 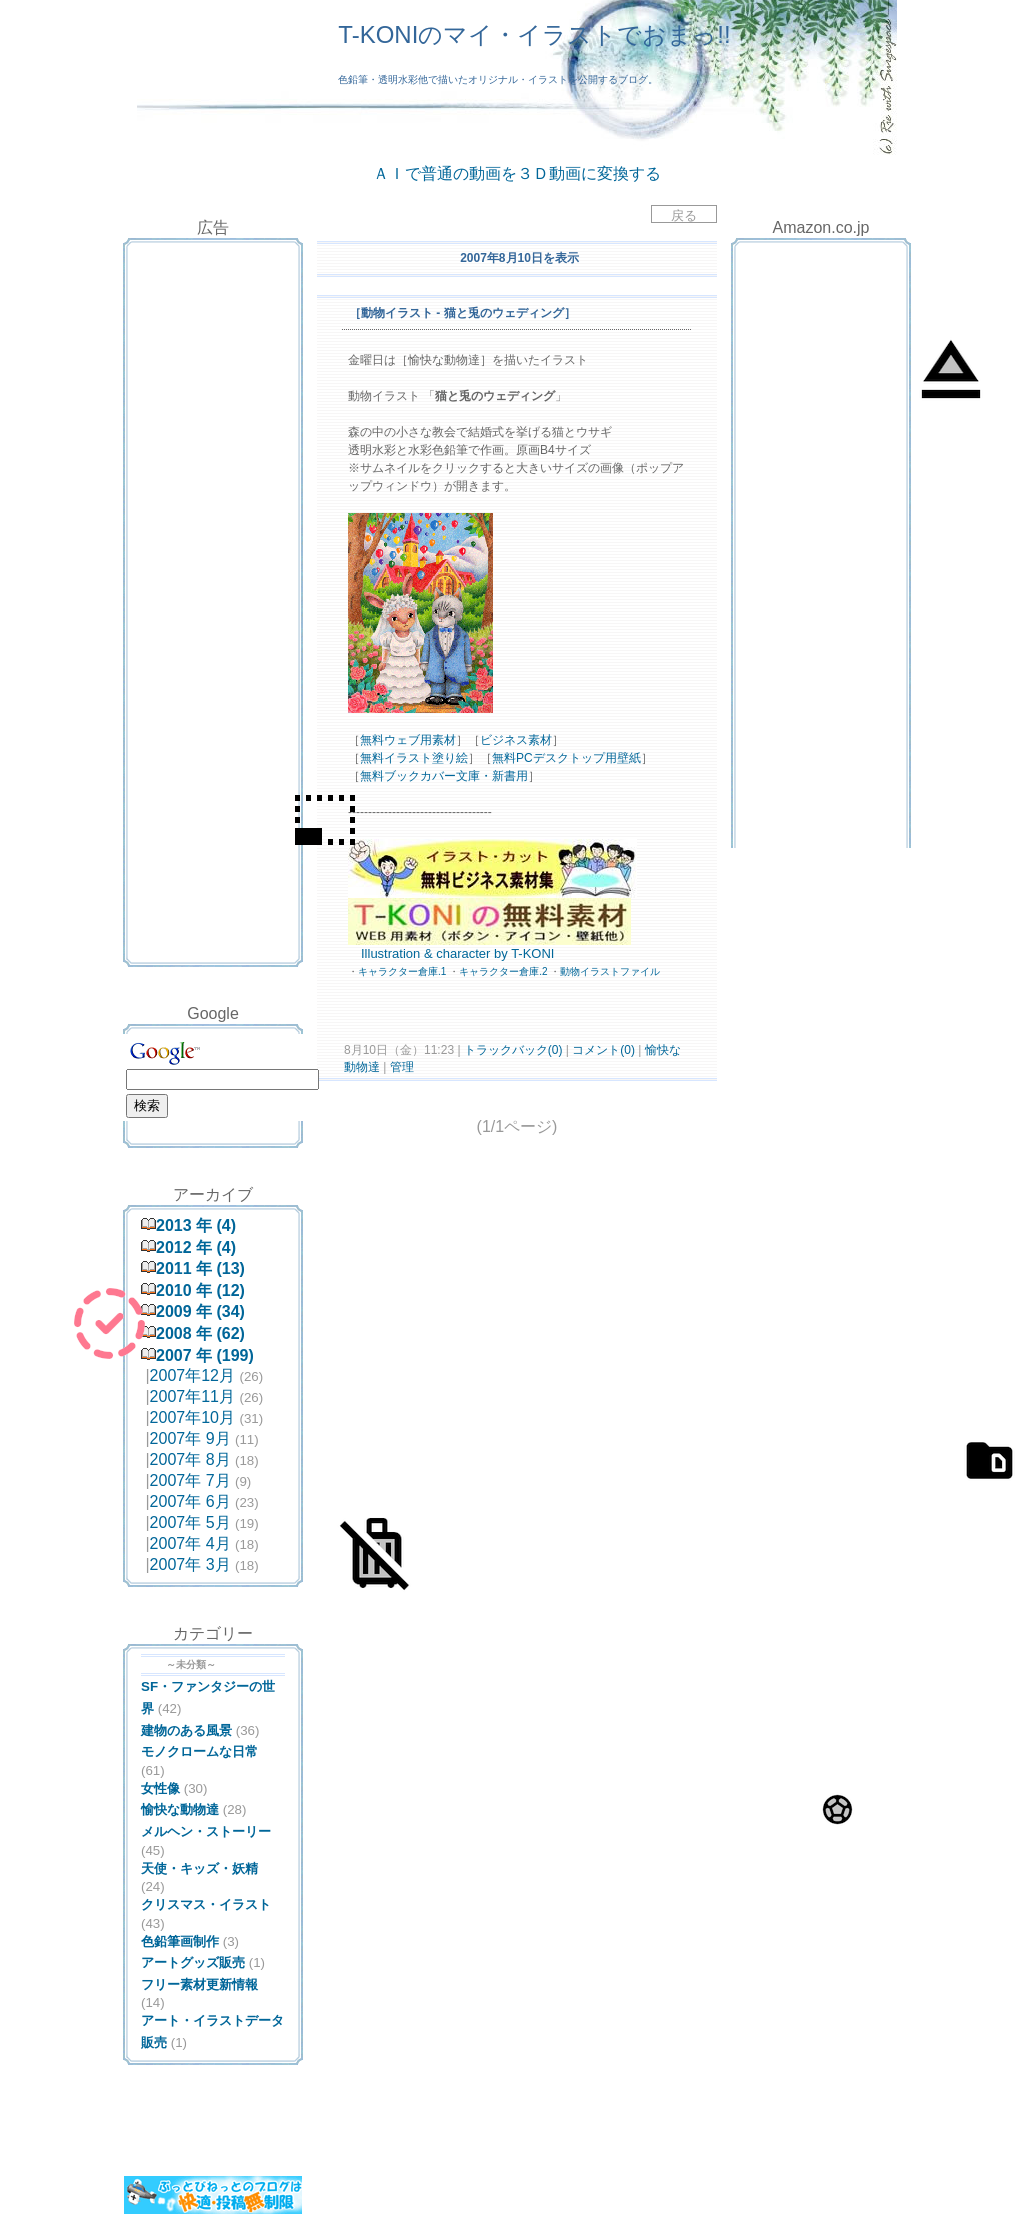 What do you see at coordinates (837, 1809) in the screenshot?
I see `access soccer or football content` at bounding box center [837, 1809].